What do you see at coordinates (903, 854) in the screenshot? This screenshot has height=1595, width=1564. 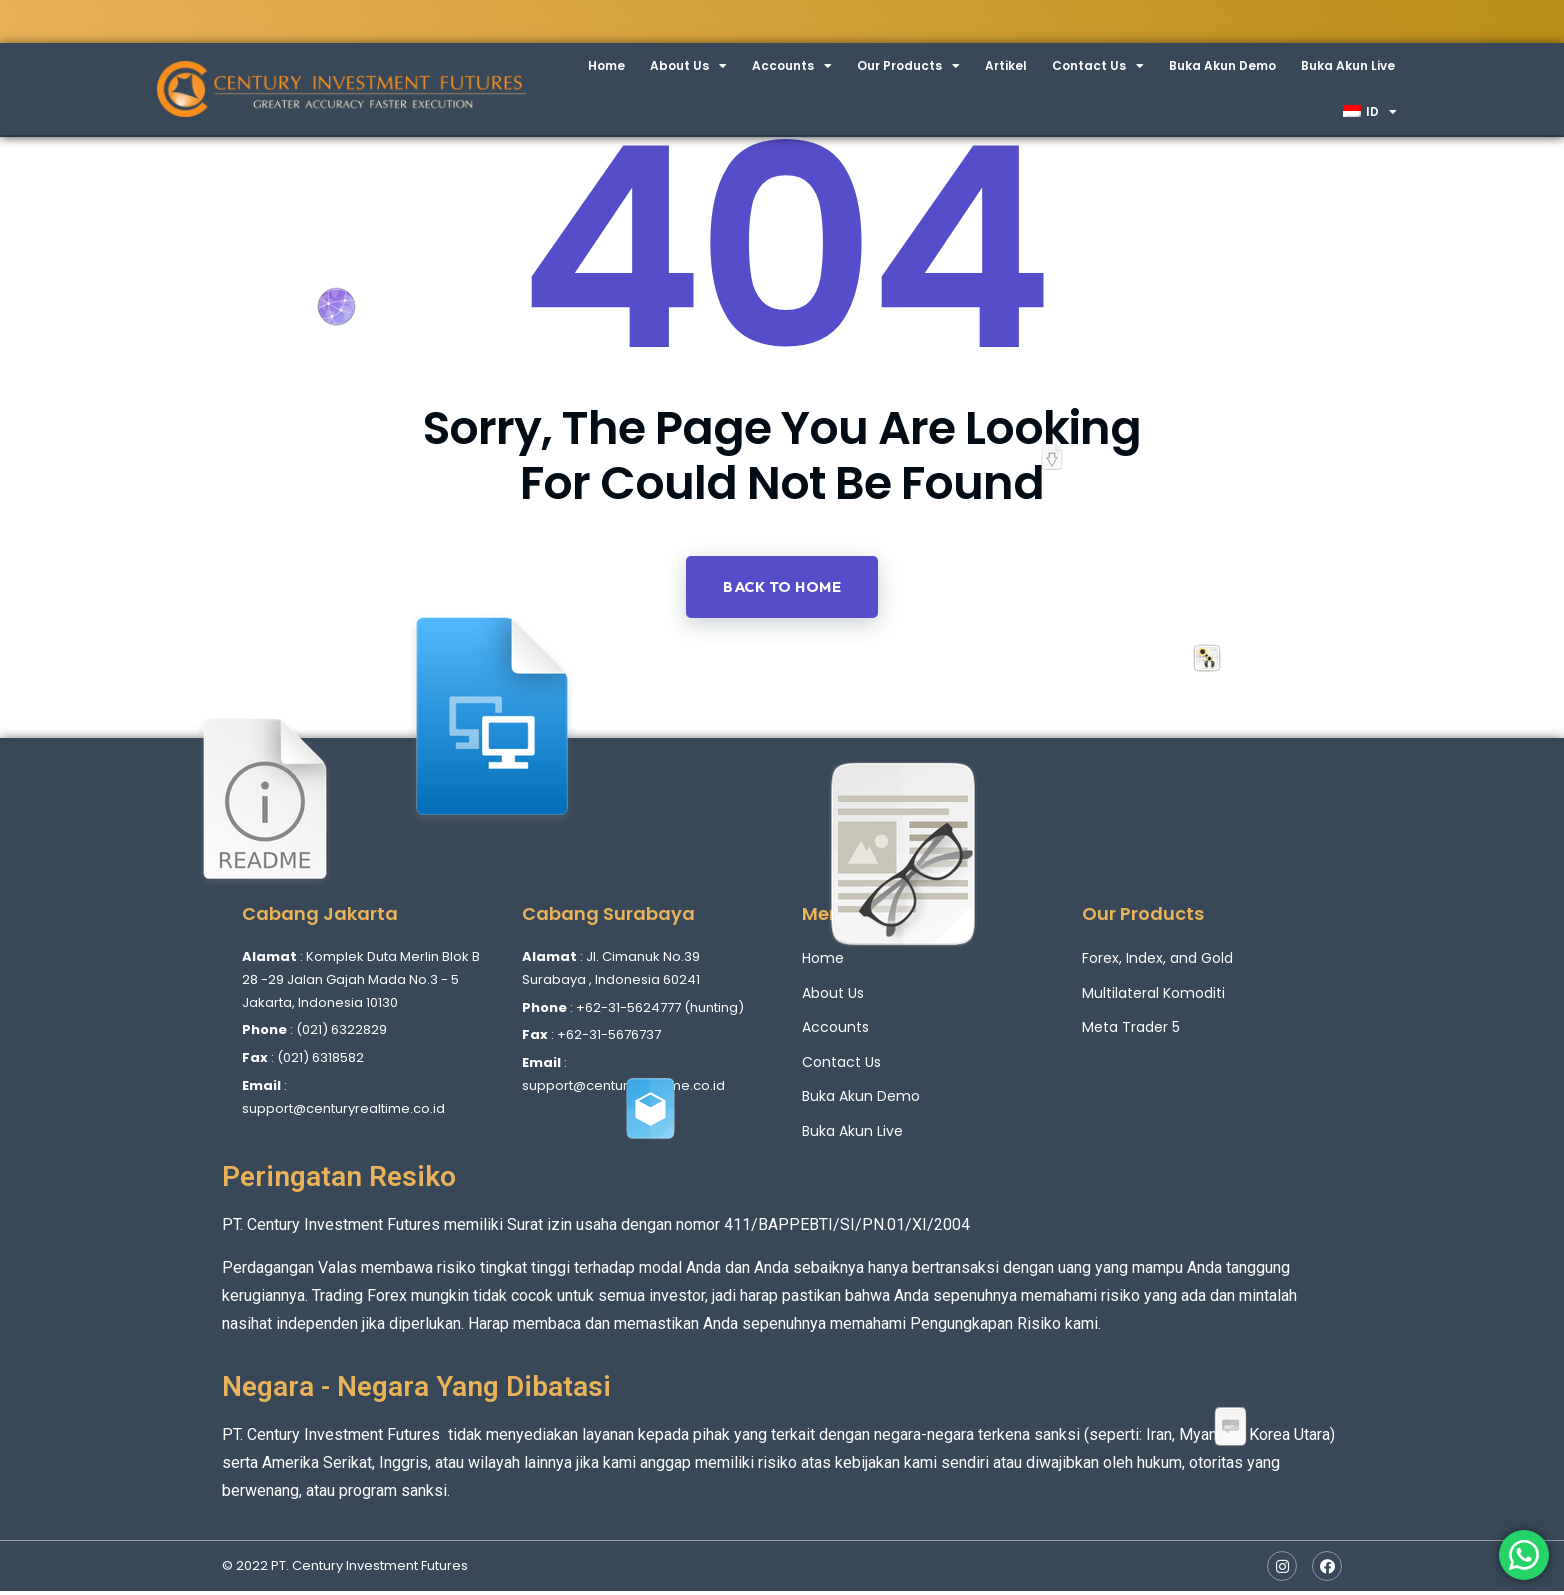 I see `open office productivity suite` at bounding box center [903, 854].